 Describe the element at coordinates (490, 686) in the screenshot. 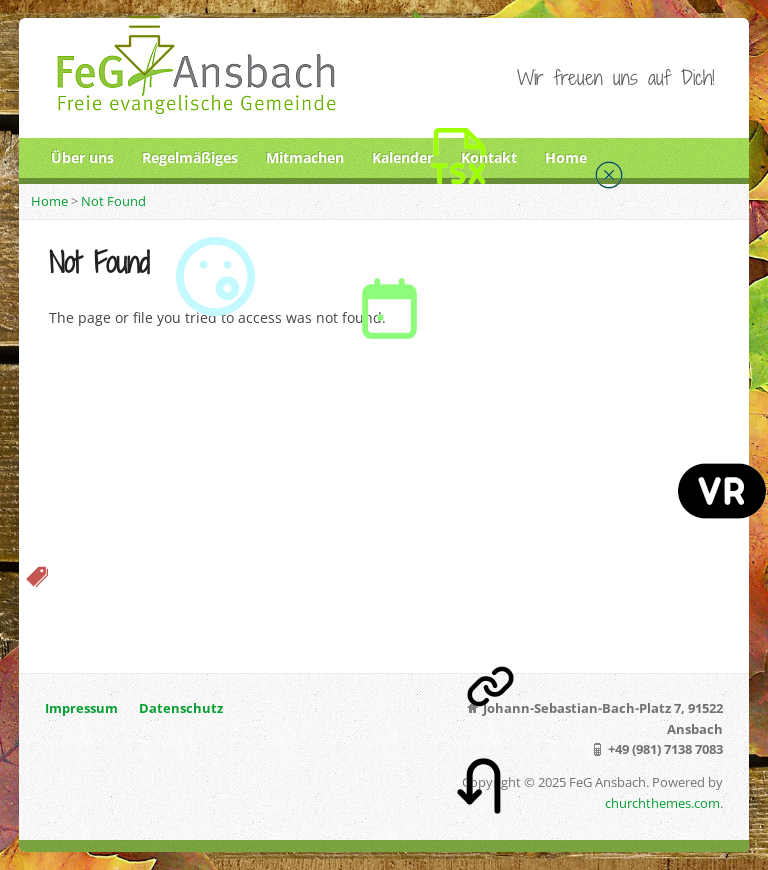

I see `copy or share a link` at that location.